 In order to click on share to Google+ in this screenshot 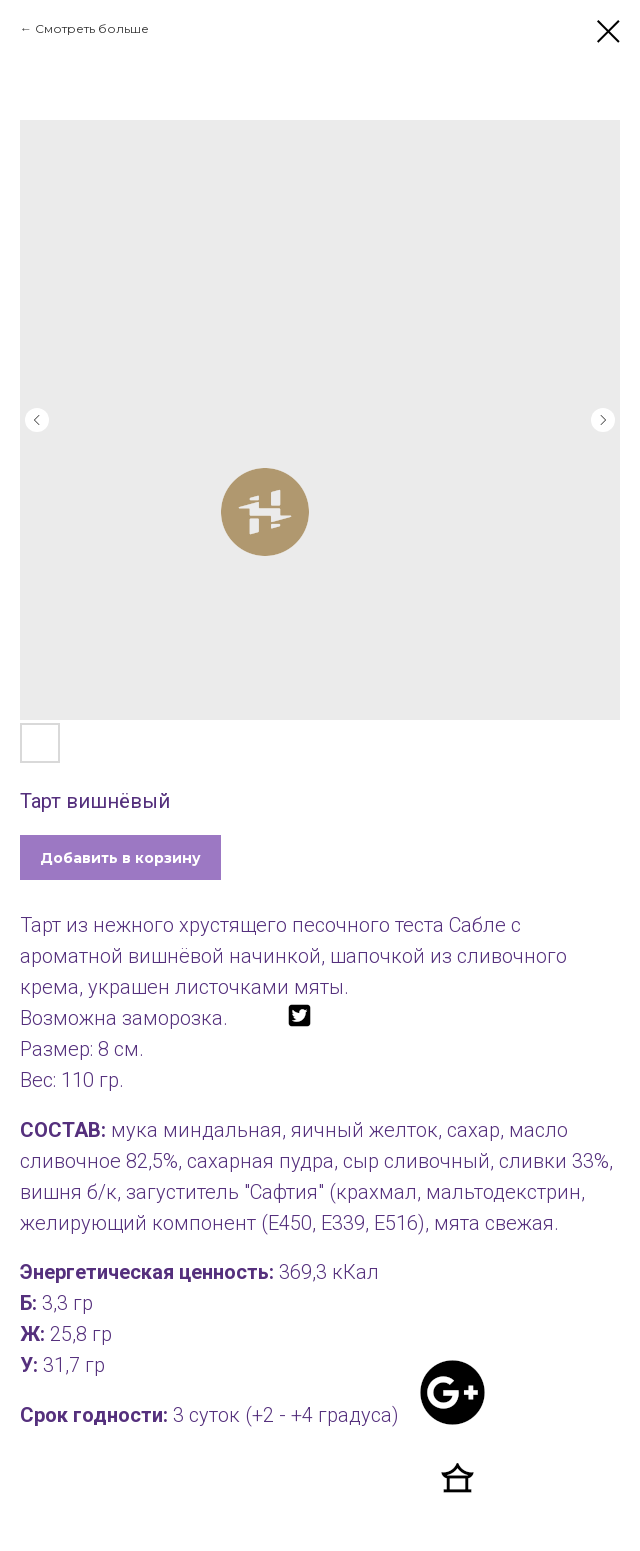, I will do `click(452, 1392)`.